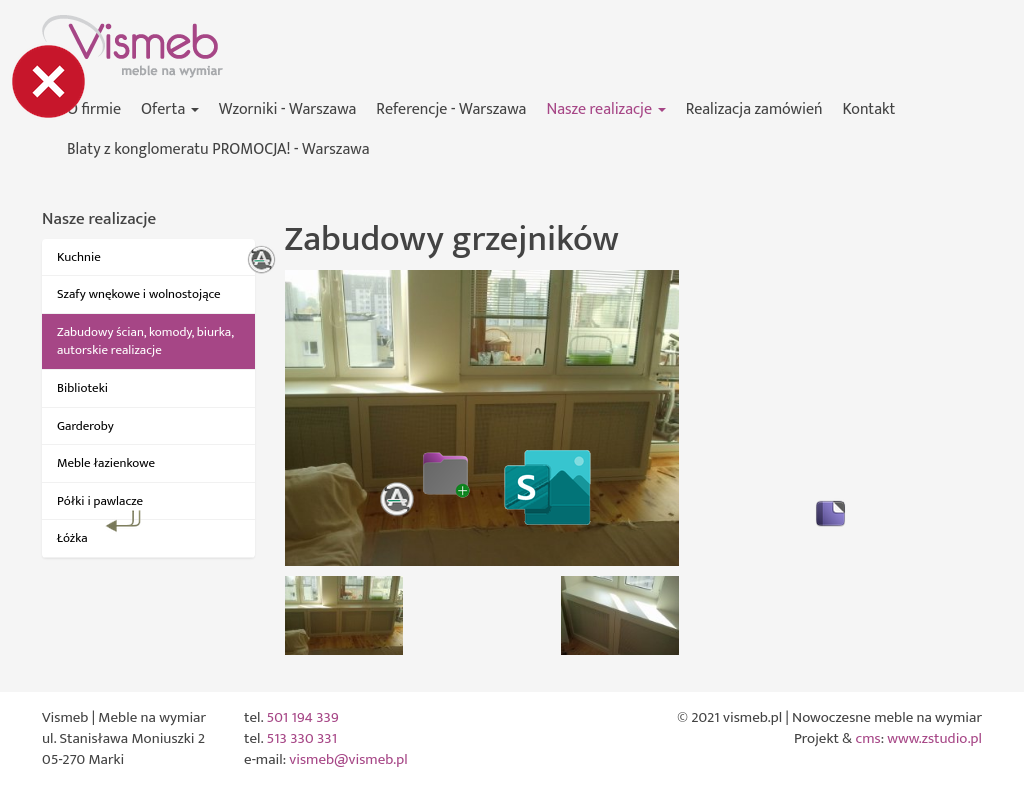  I want to click on open Microsoft Sway app, so click(547, 487).